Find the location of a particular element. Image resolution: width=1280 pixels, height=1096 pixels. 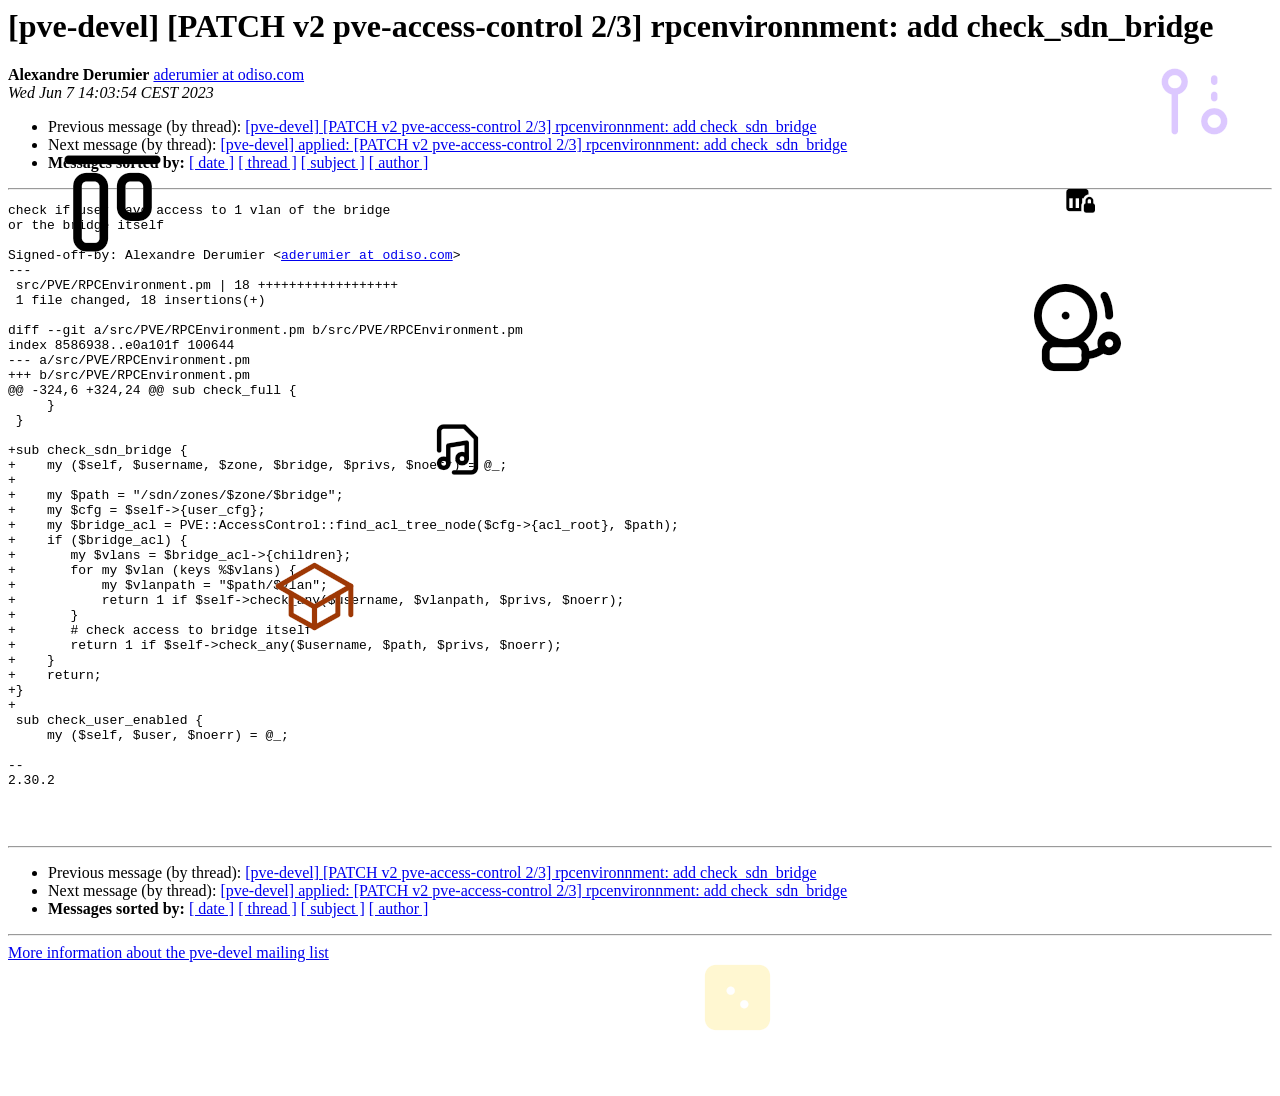

trigger an alarm or alert is located at coordinates (1077, 327).